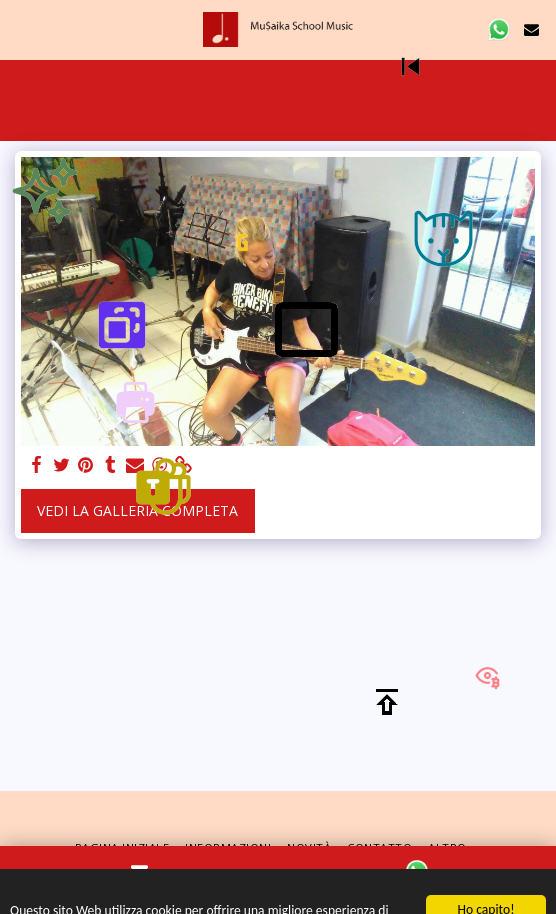 The height and width of the screenshot is (914, 556). What do you see at coordinates (135, 402) in the screenshot?
I see `print the current document` at bounding box center [135, 402].